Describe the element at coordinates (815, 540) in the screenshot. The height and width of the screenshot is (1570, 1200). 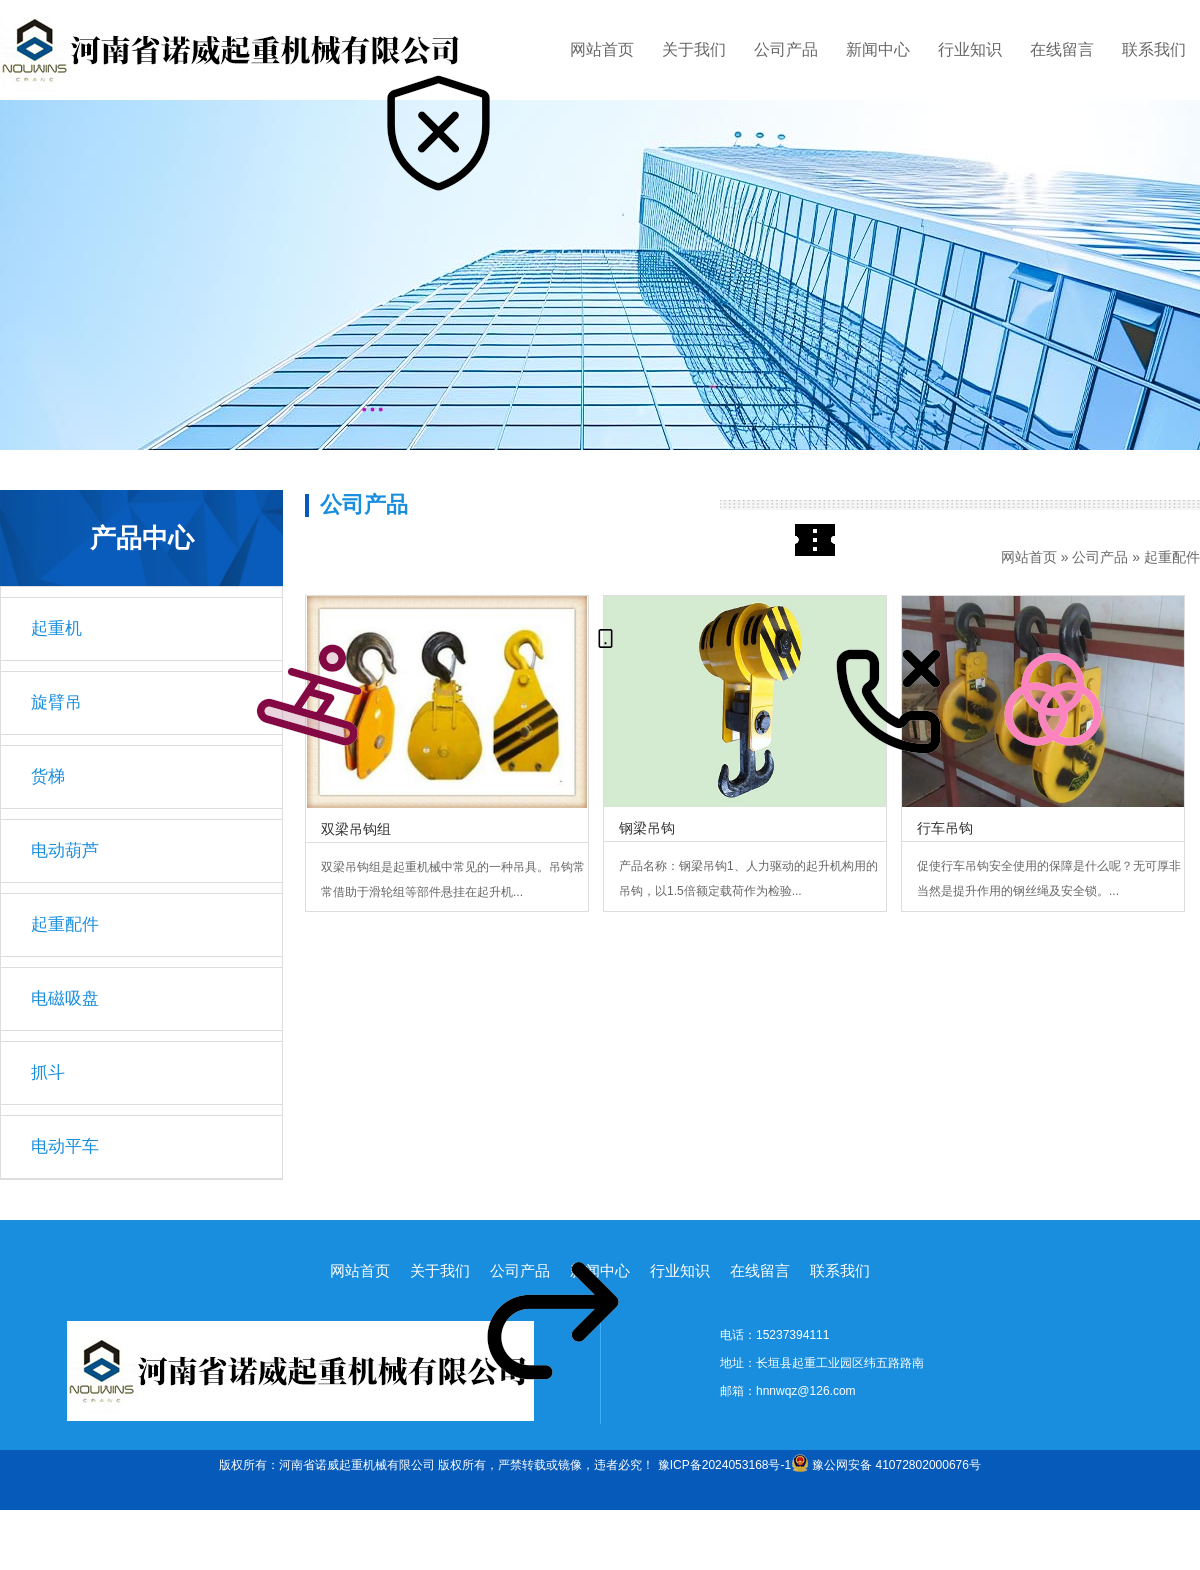
I see `view your tickets or passes` at that location.